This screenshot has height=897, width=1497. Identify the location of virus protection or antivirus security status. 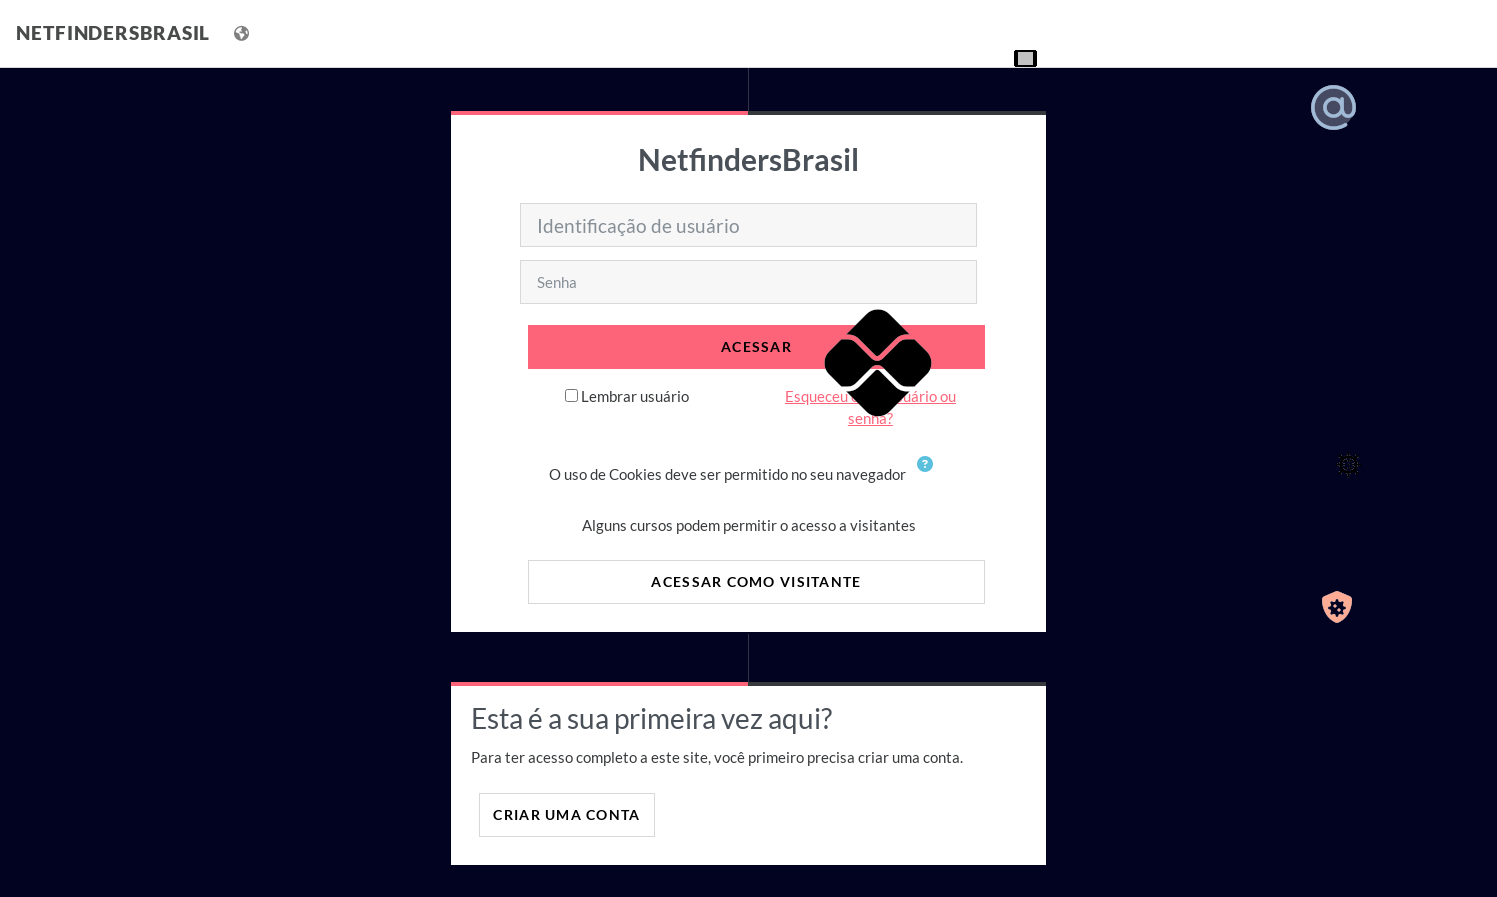
(1338, 607).